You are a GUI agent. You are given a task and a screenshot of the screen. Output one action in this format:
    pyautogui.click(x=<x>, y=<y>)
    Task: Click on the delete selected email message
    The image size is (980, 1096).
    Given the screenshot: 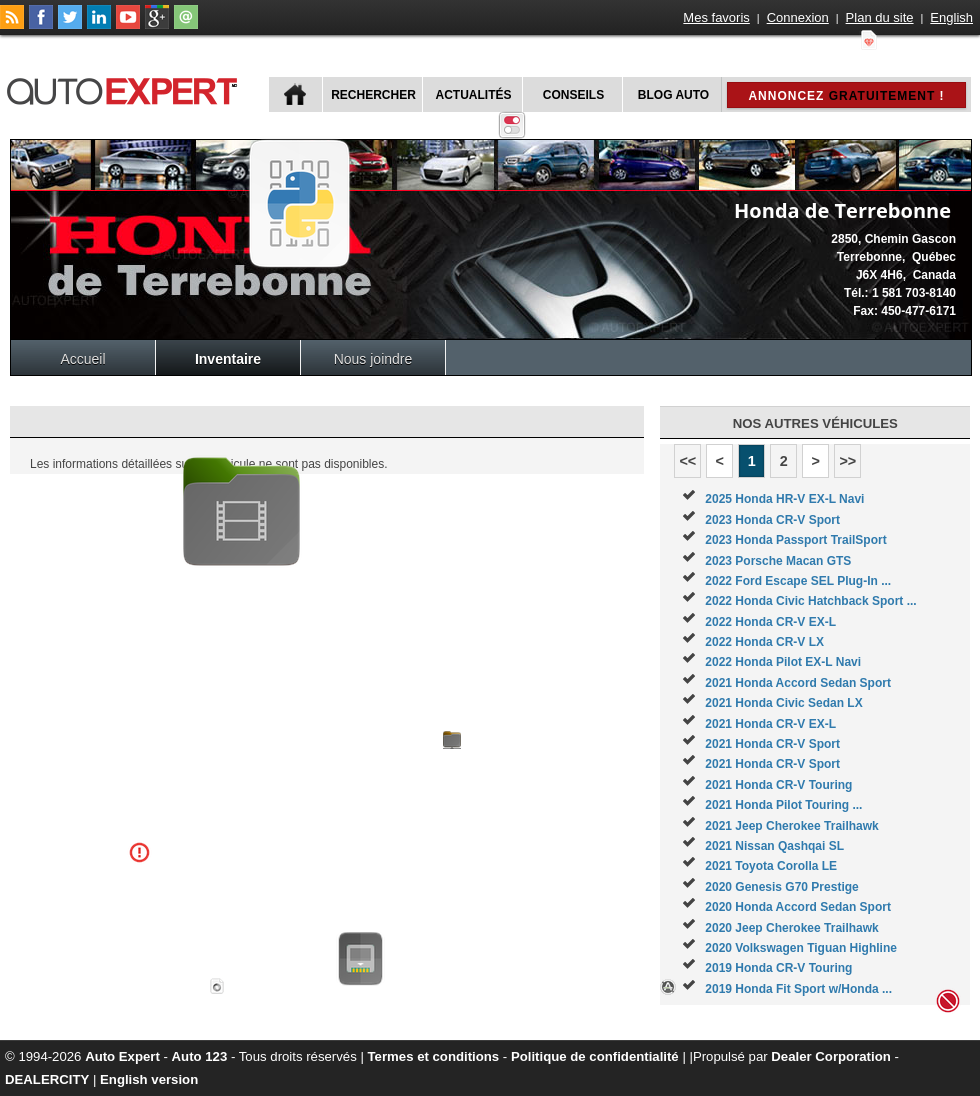 What is the action you would take?
    pyautogui.click(x=948, y=1001)
    